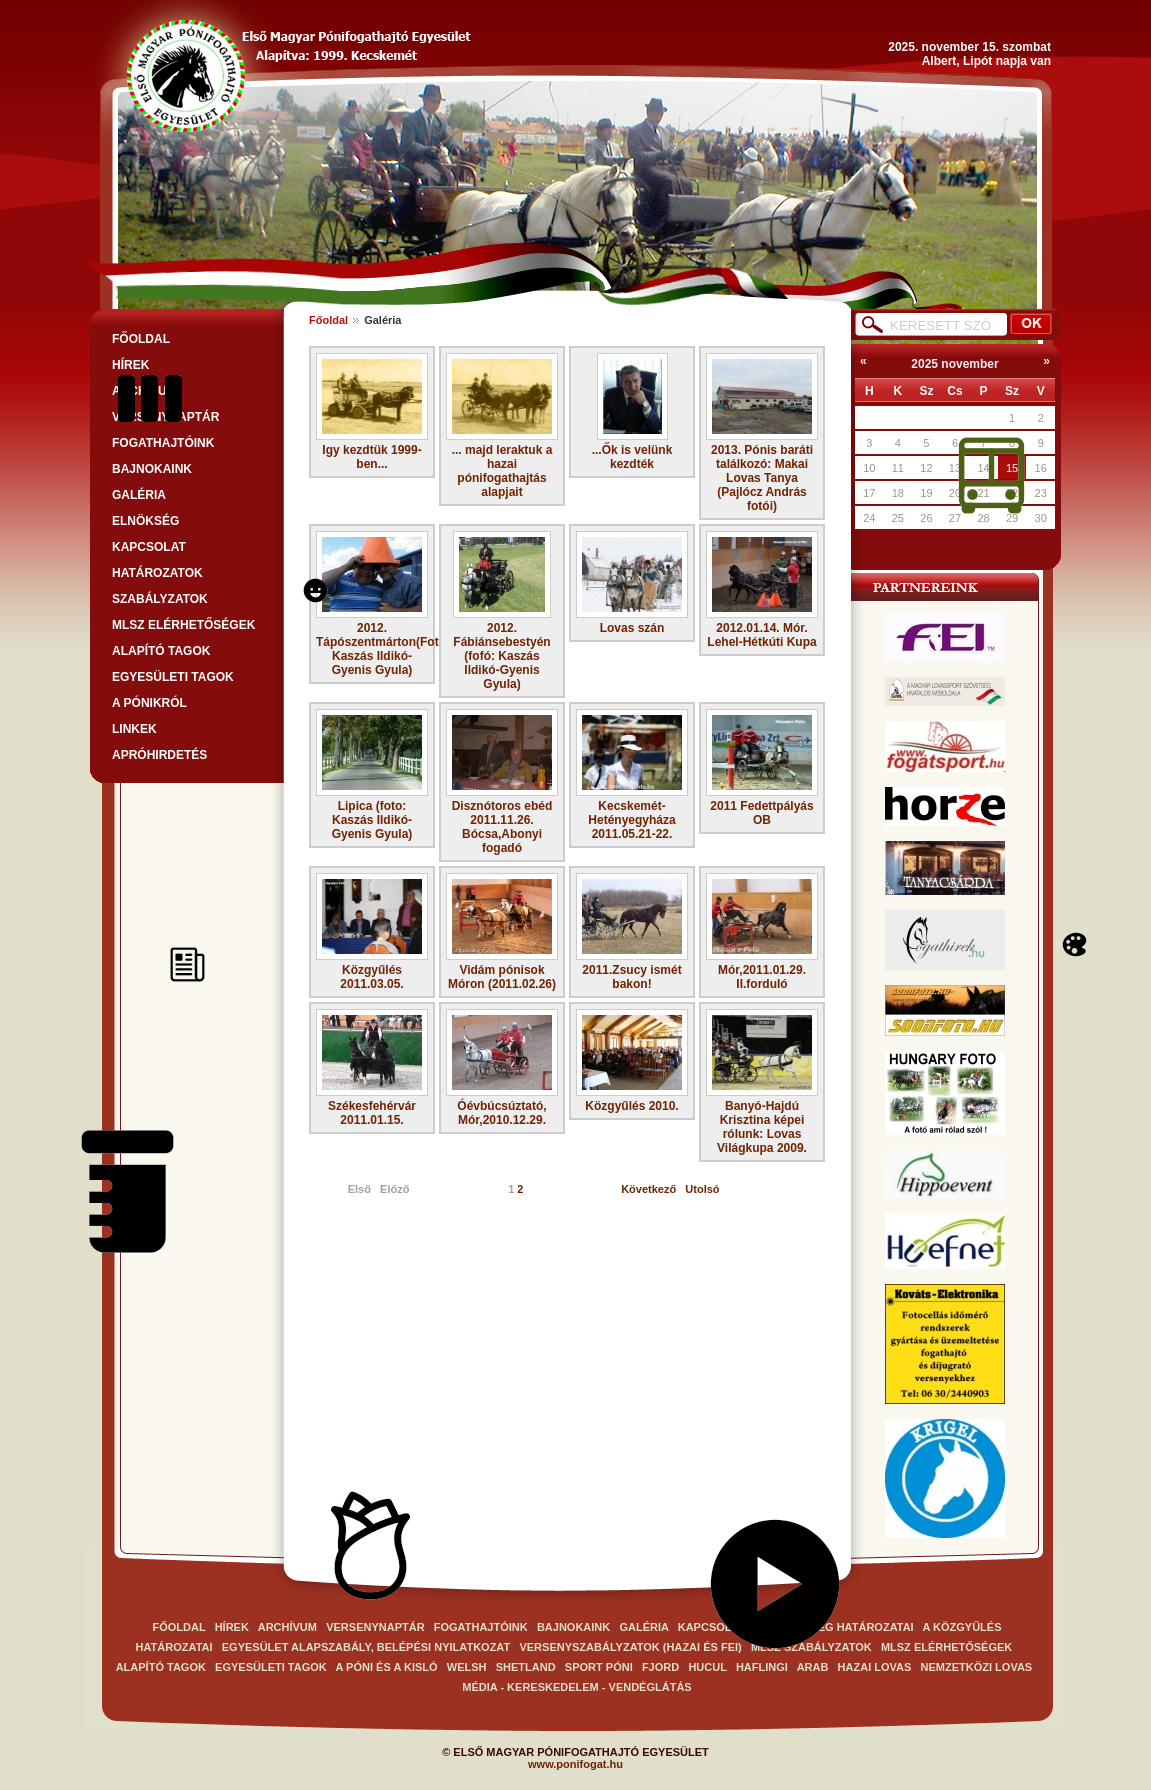  Describe the element at coordinates (151, 398) in the screenshot. I see `switch to week view in calendar` at that location.